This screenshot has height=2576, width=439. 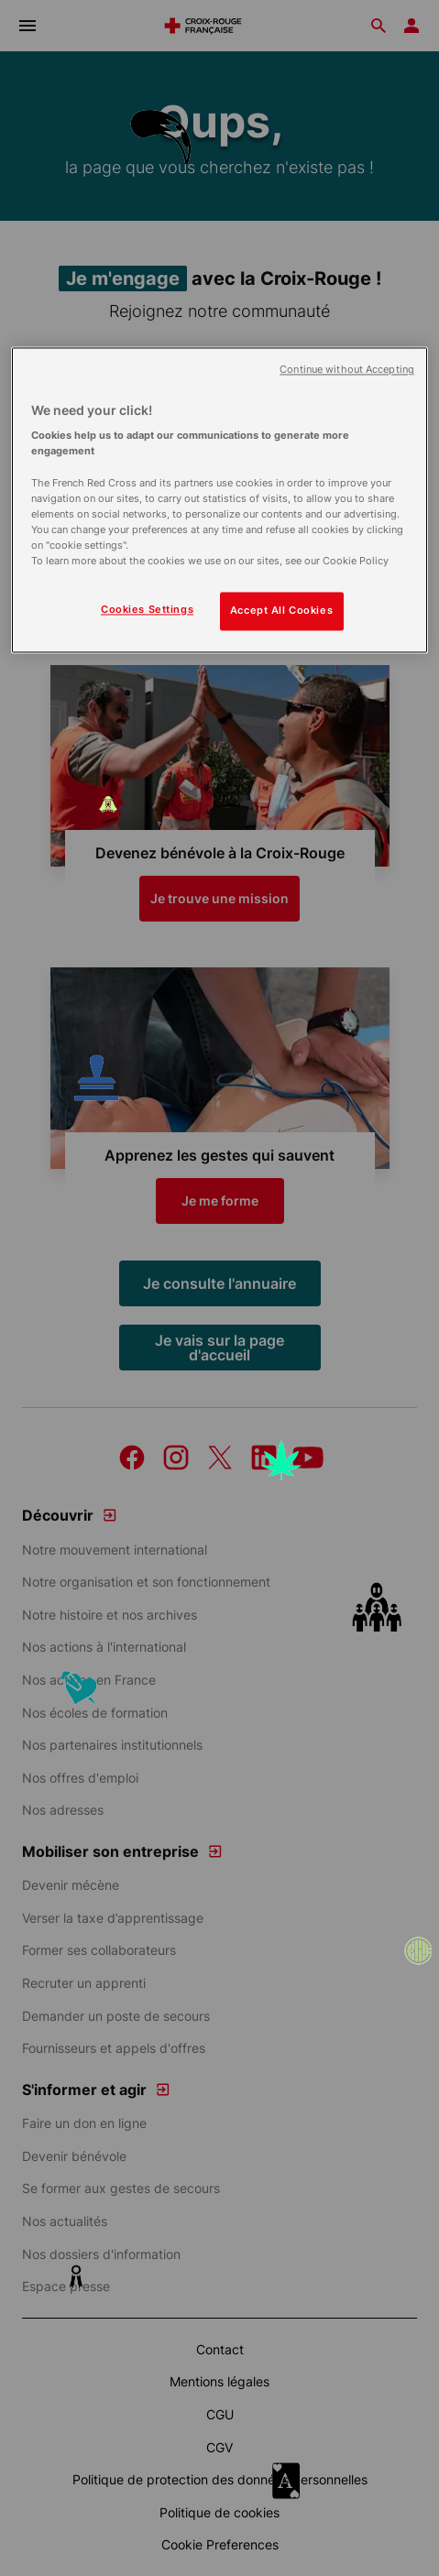 I want to click on indicates a broken heart or heartbreak status, so click(x=79, y=1687).